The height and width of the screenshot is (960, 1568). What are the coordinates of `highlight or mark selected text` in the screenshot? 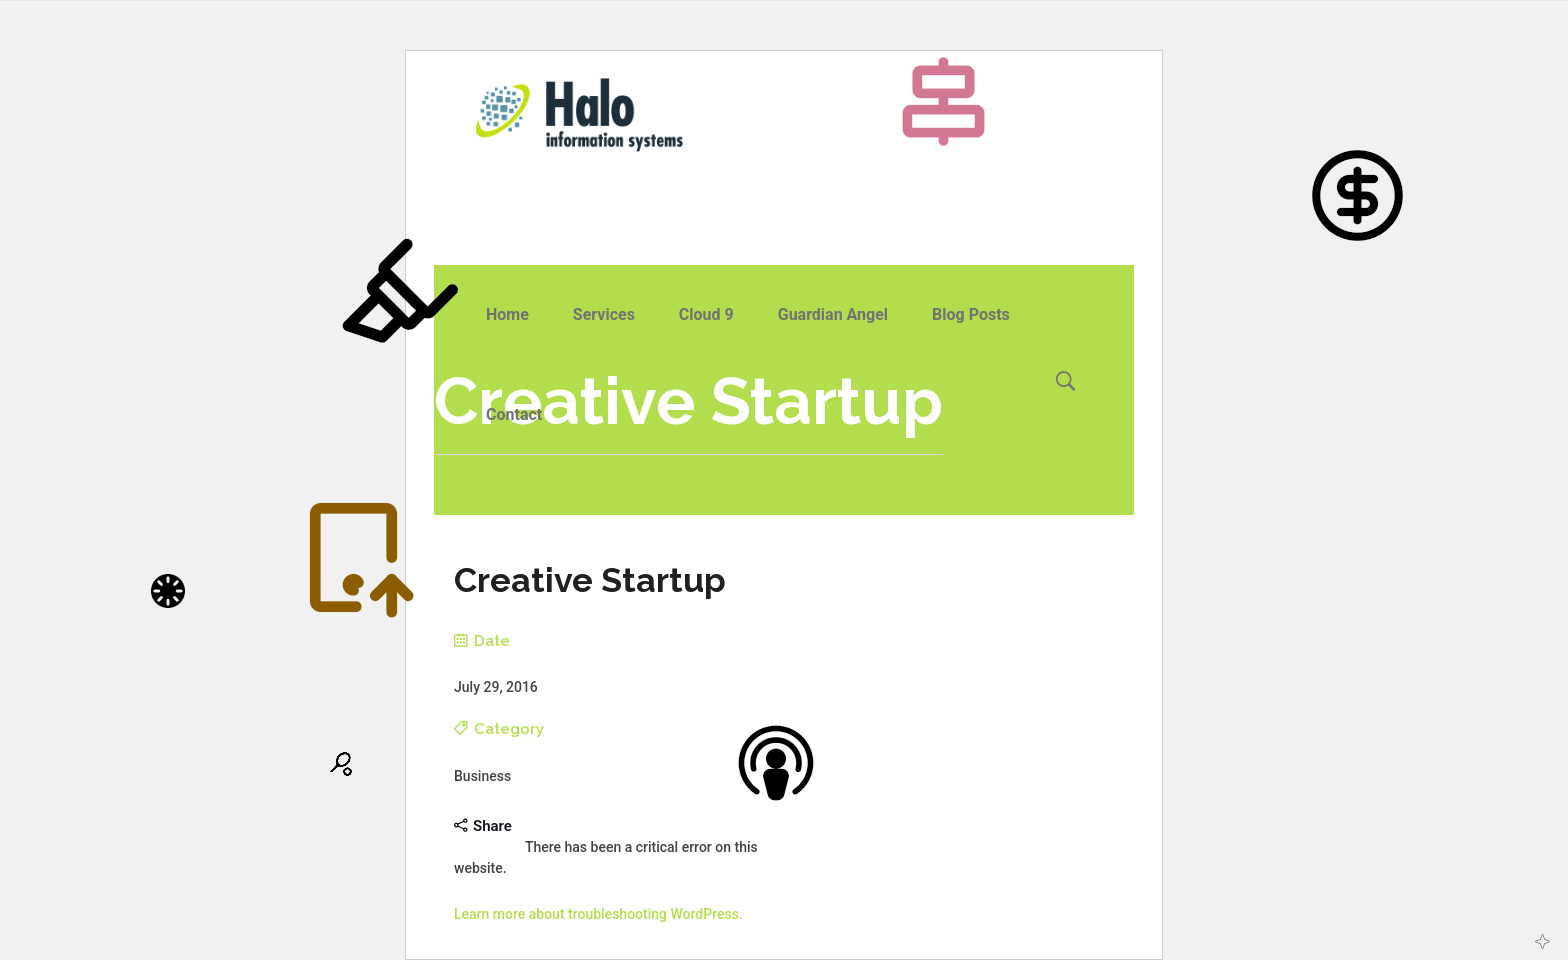 It's located at (397, 295).